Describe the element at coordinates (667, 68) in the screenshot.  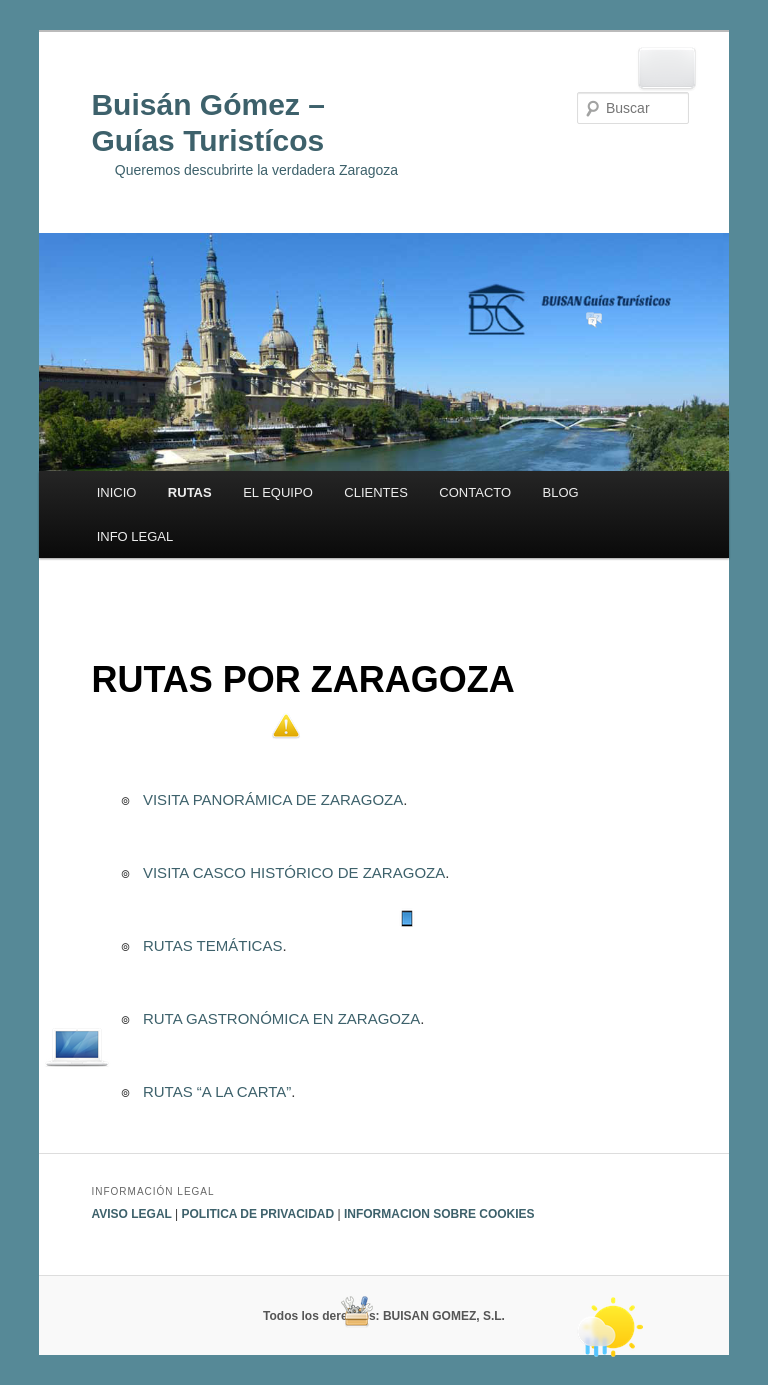
I see `external trackpad or touchpad device` at that location.